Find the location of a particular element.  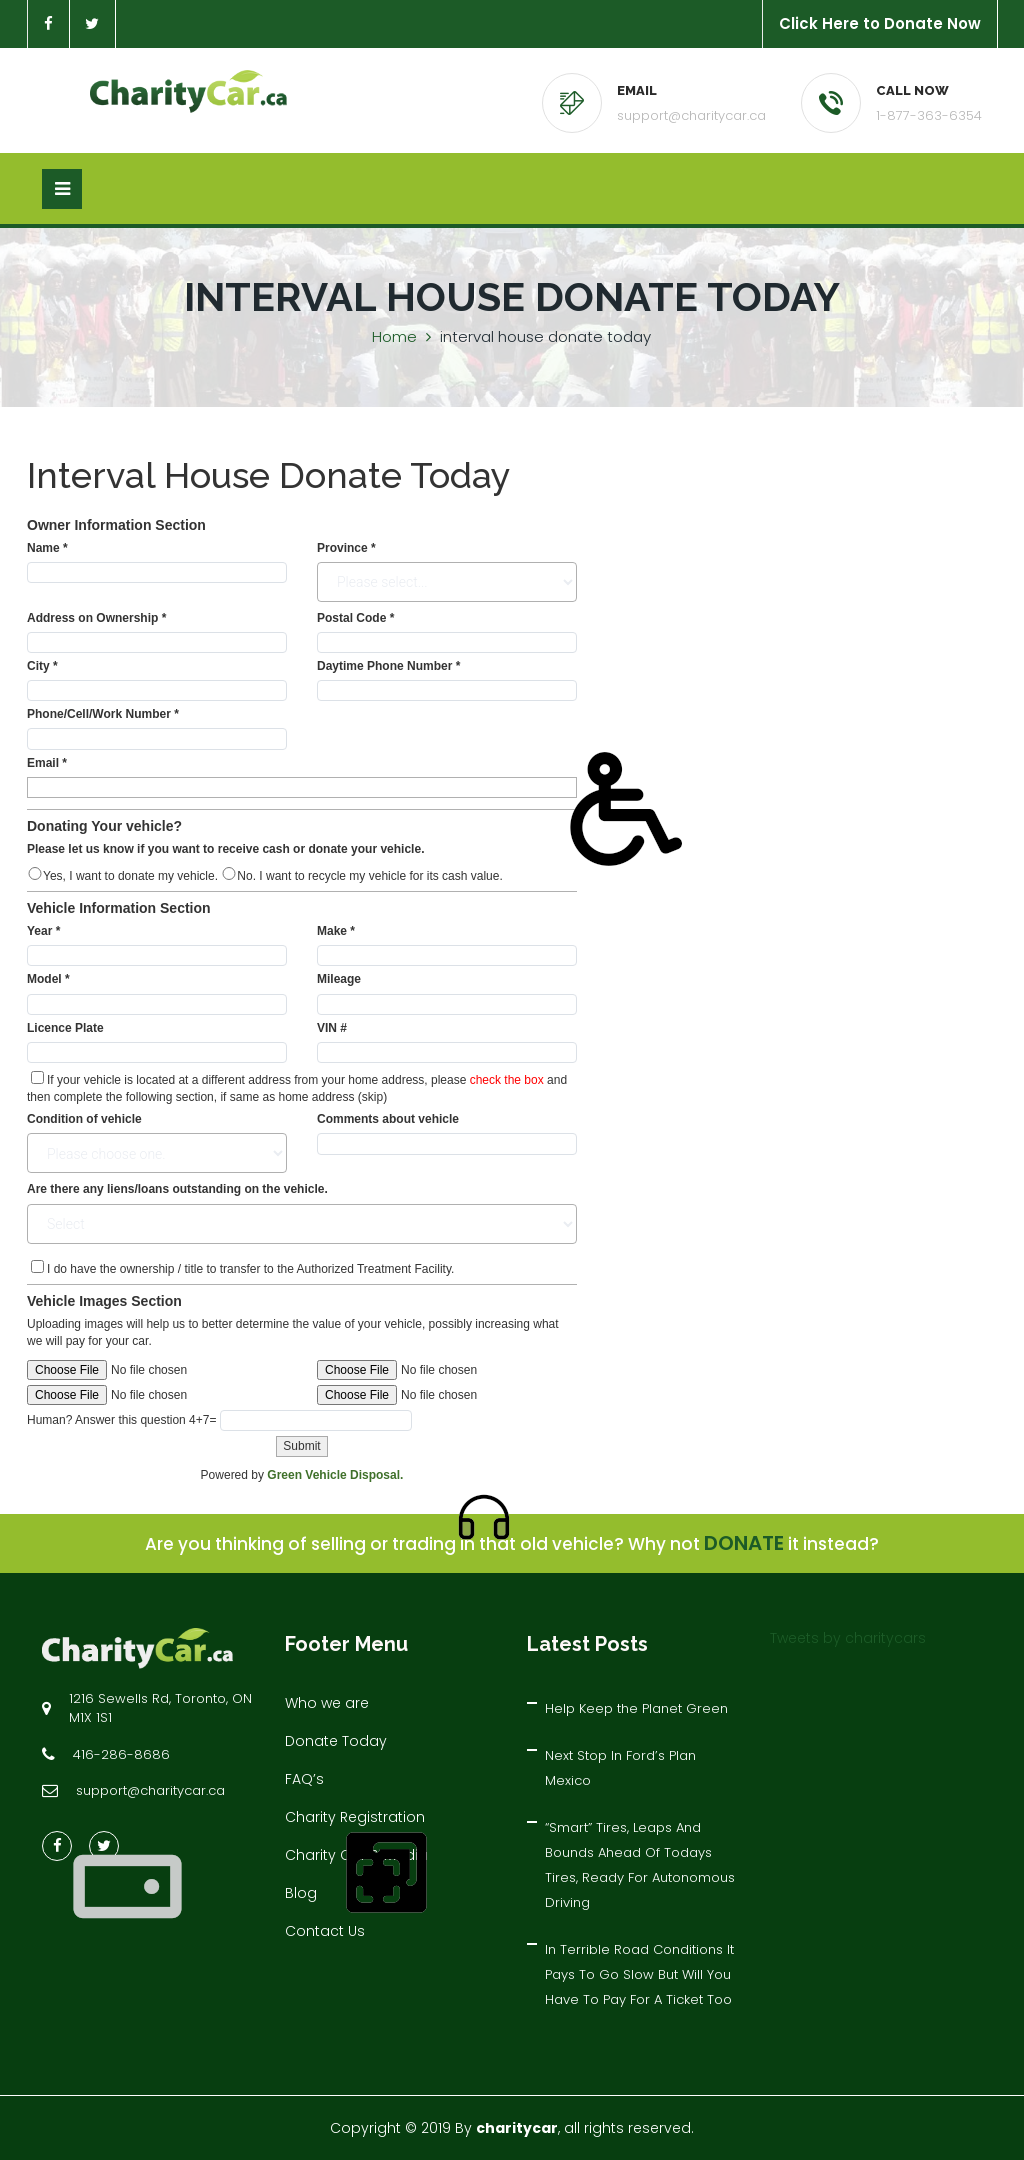

access storage or hard drive settings is located at coordinates (127, 1886).